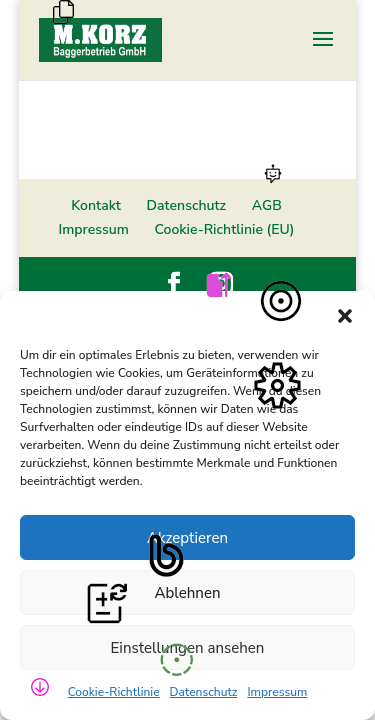  What do you see at coordinates (166, 555) in the screenshot?
I see `bebo social network logo` at bounding box center [166, 555].